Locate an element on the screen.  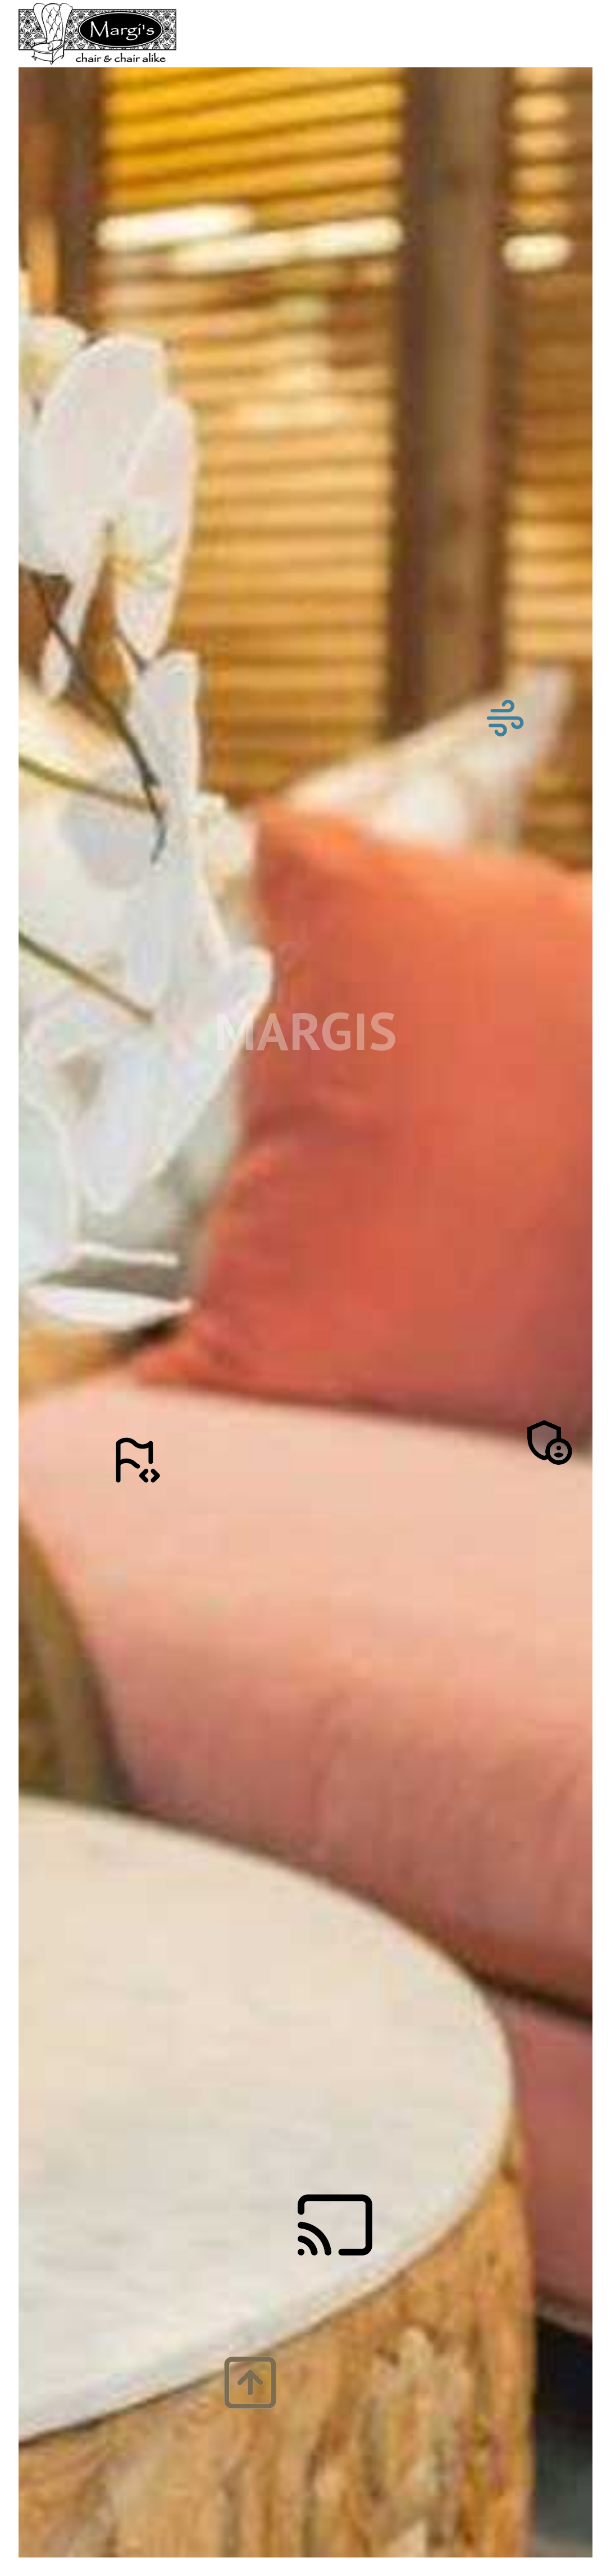
access feature flags or code toggles is located at coordinates (134, 1459).